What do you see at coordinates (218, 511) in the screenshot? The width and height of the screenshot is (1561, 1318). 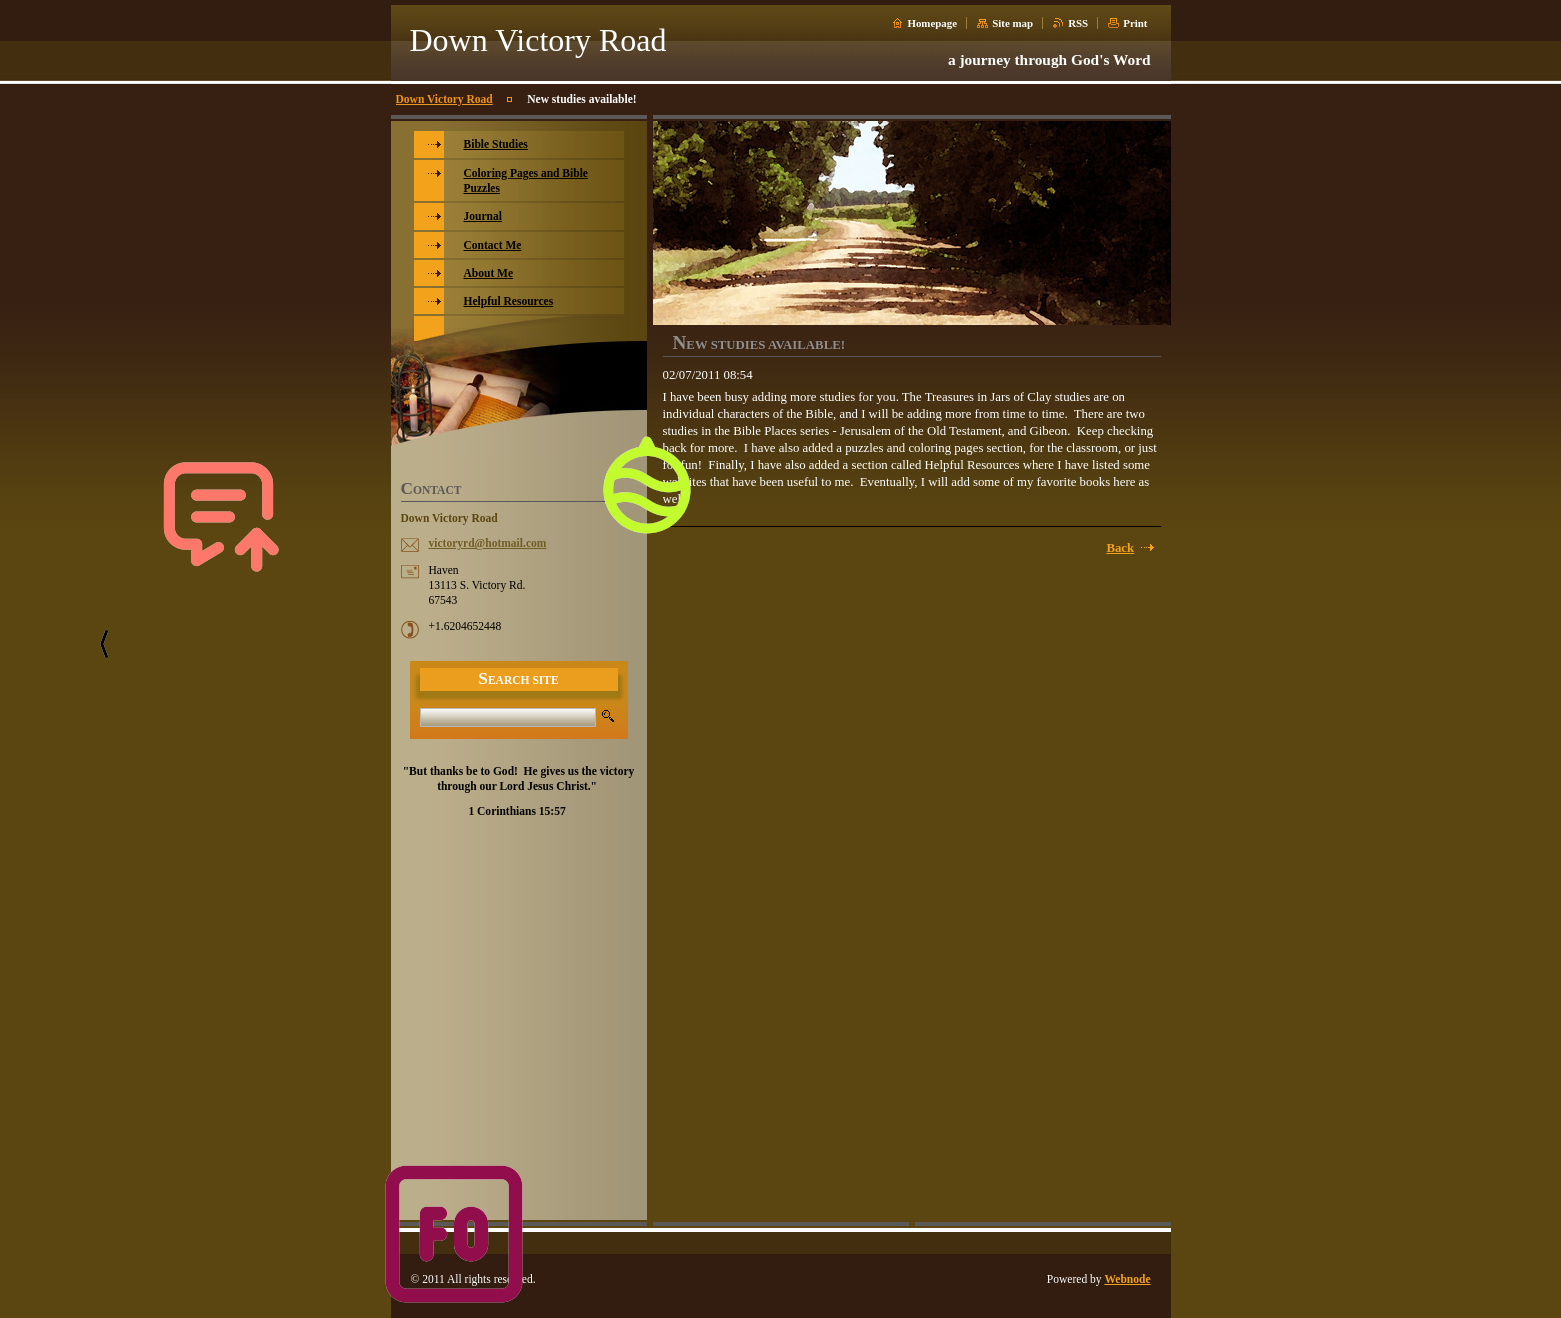 I see `send or submit a message` at bounding box center [218, 511].